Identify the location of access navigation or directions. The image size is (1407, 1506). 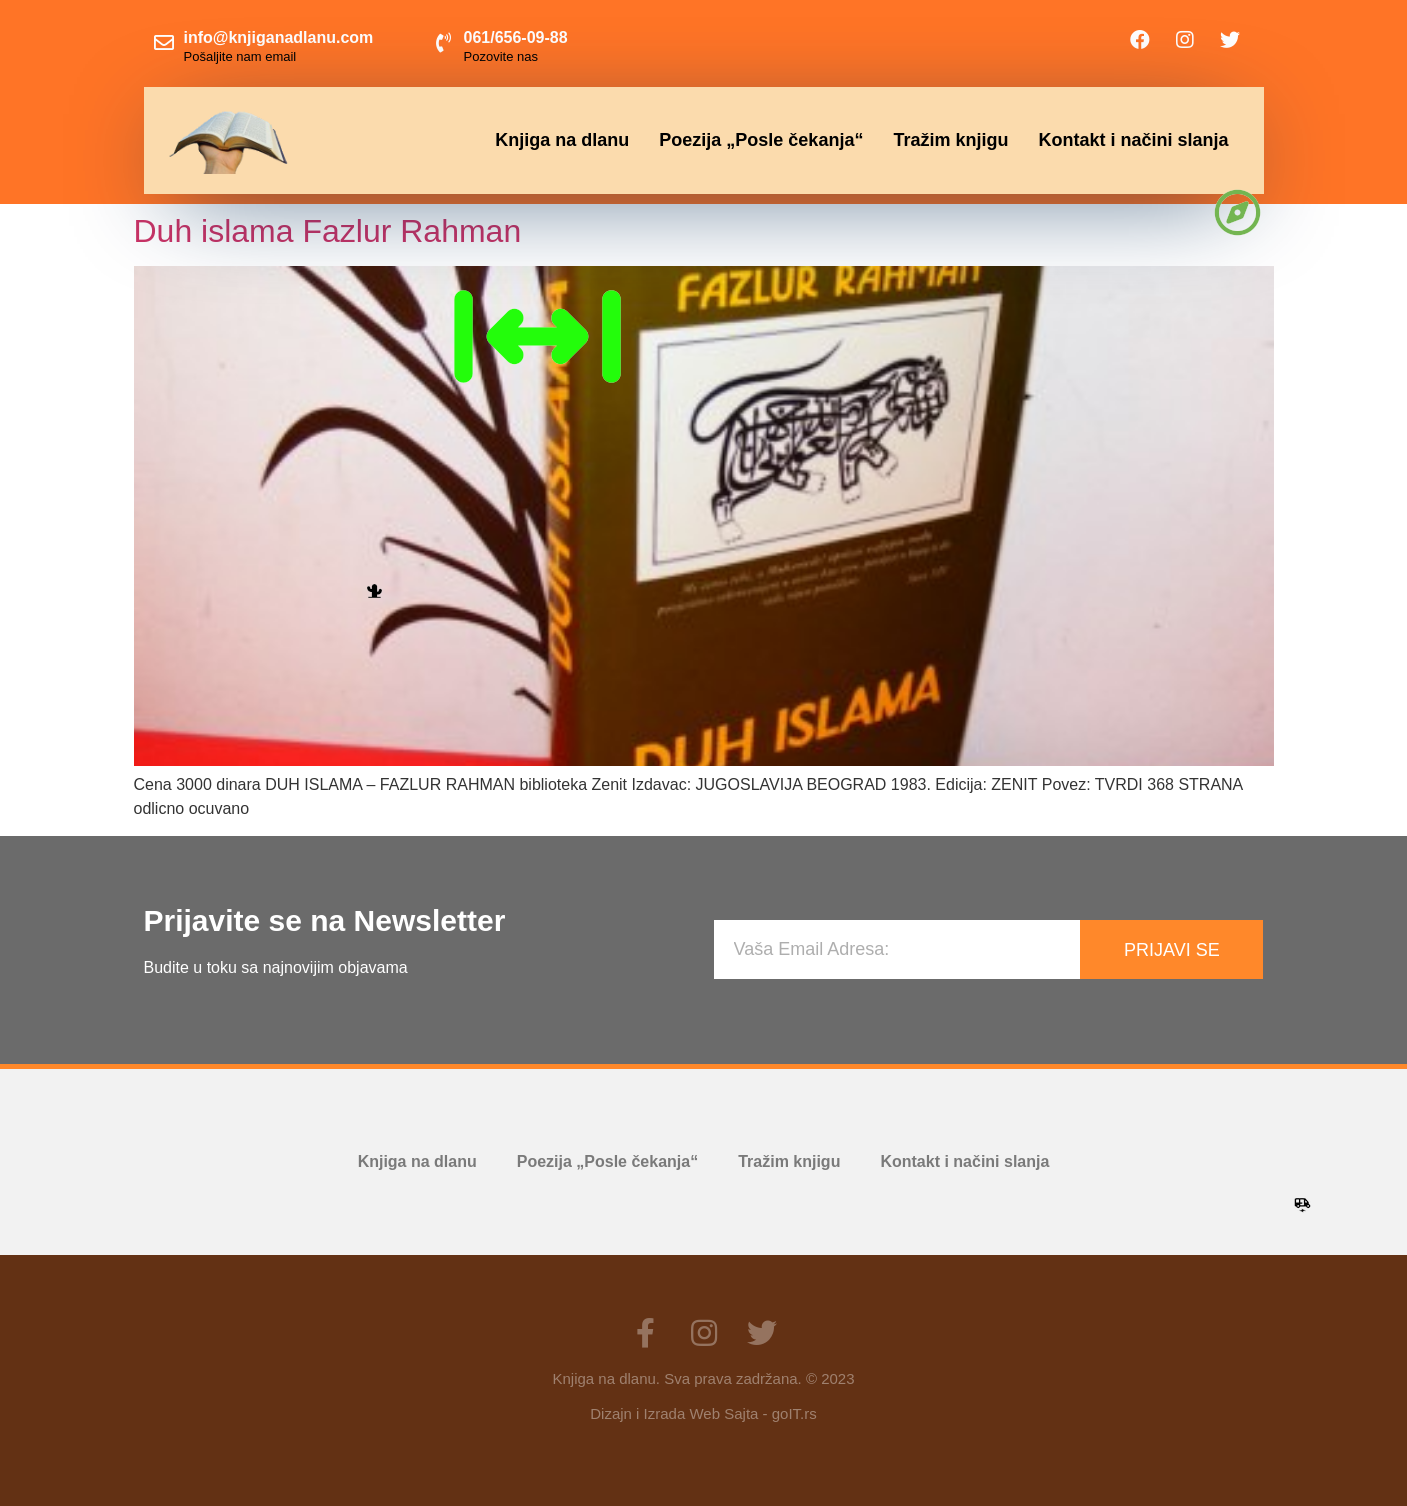
(1237, 212).